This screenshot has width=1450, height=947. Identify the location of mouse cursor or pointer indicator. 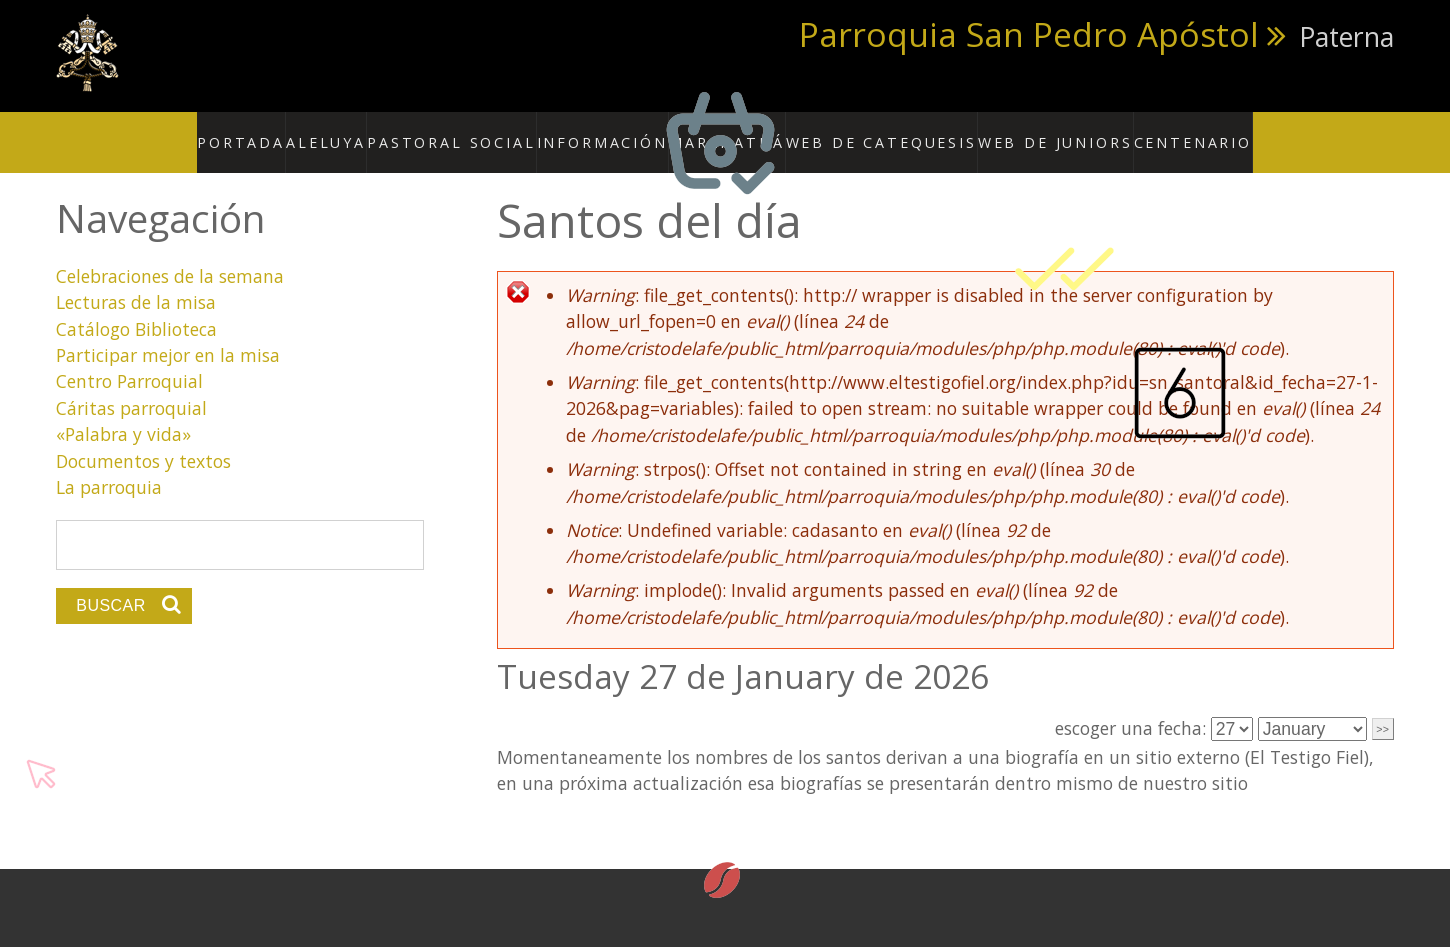
(41, 774).